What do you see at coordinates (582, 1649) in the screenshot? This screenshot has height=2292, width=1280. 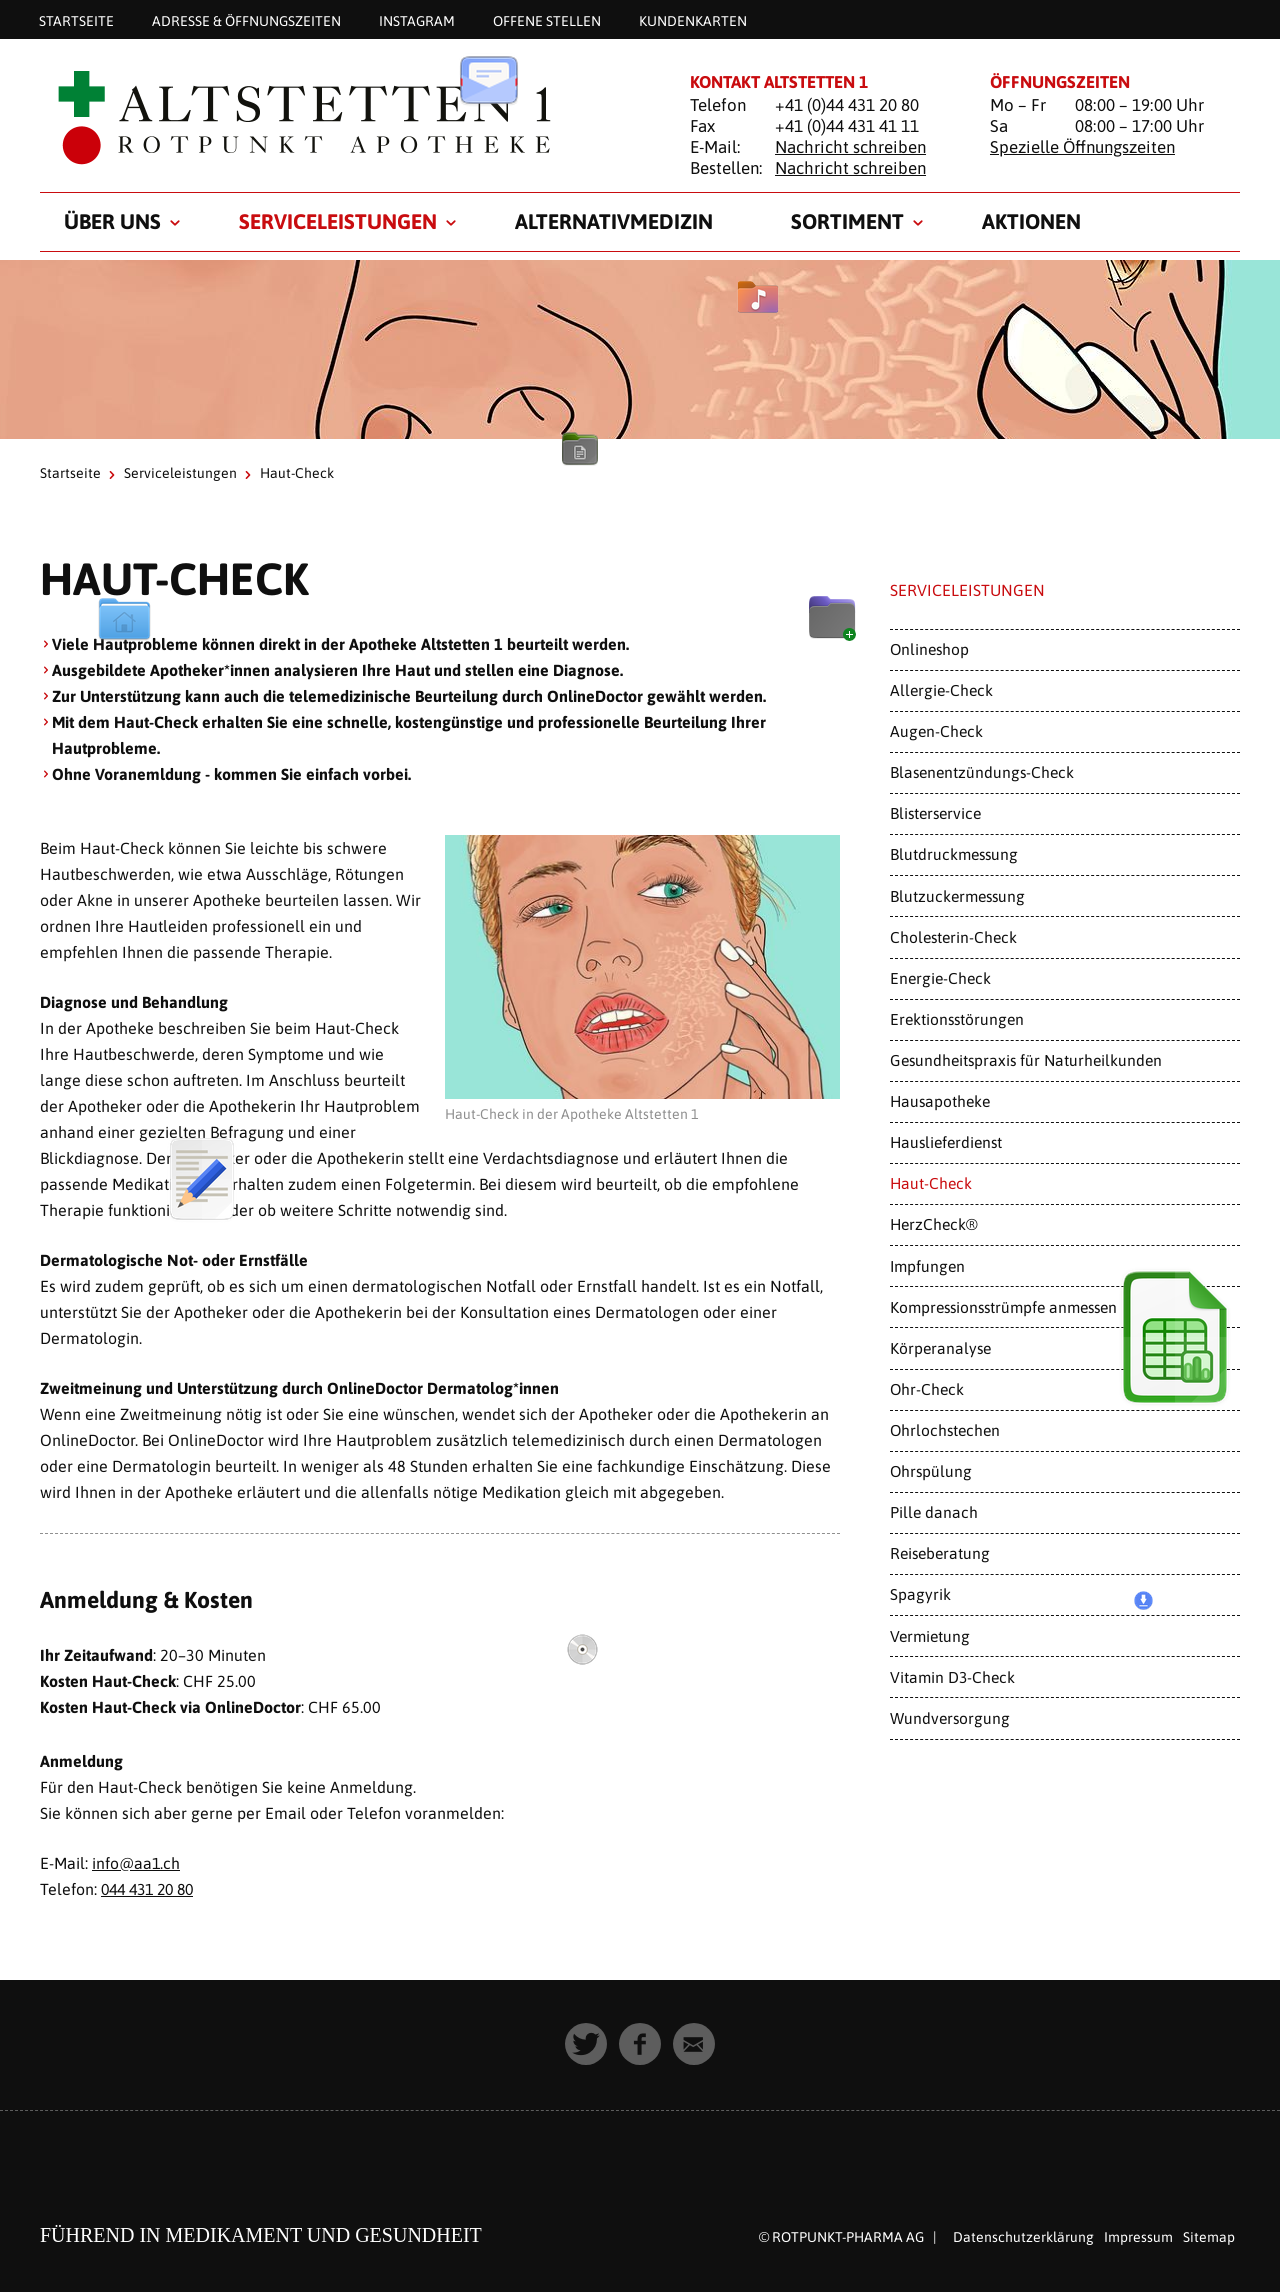 I see `access CD/DVD drive contents` at bounding box center [582, 1649].